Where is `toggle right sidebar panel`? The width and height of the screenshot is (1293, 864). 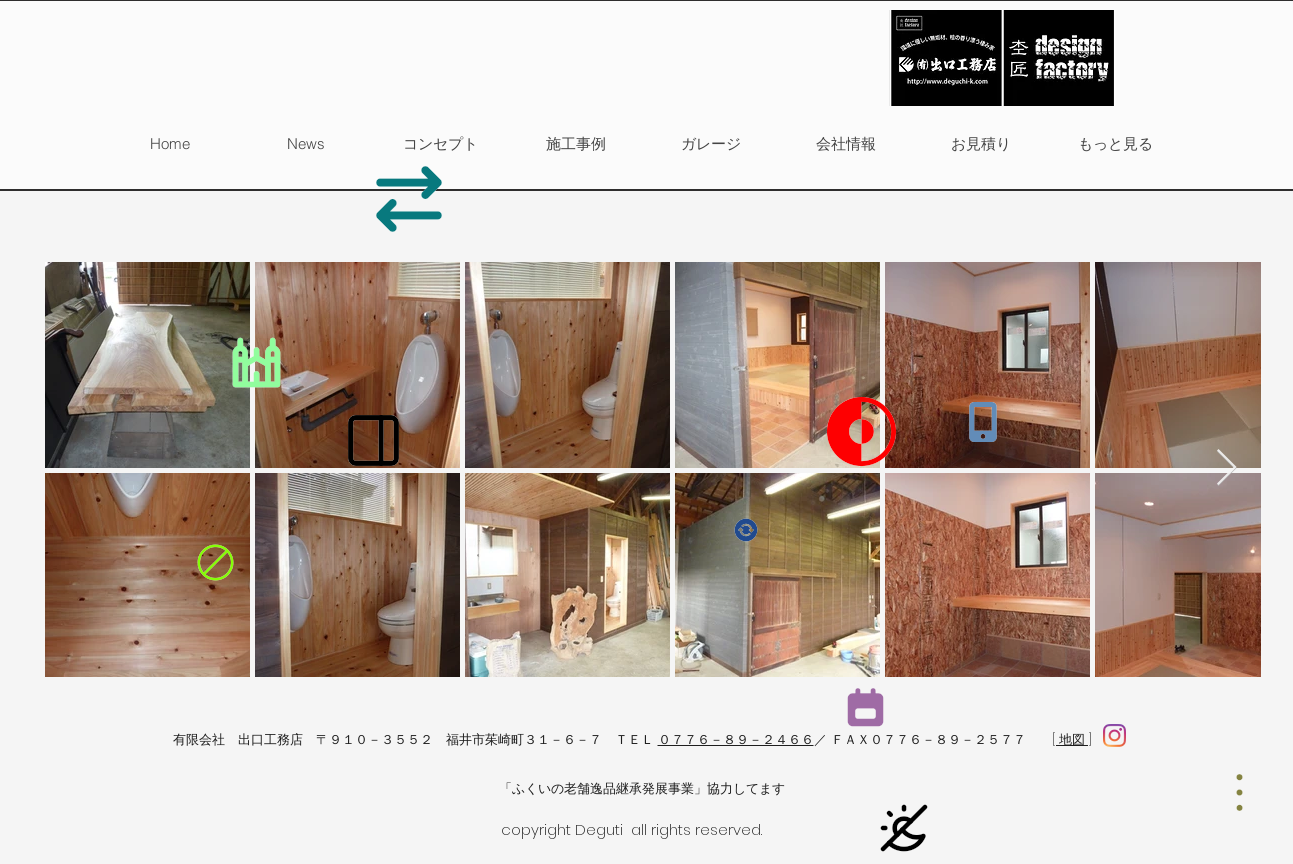
toggle right sidebar panel is located at coordinates (373, 440).